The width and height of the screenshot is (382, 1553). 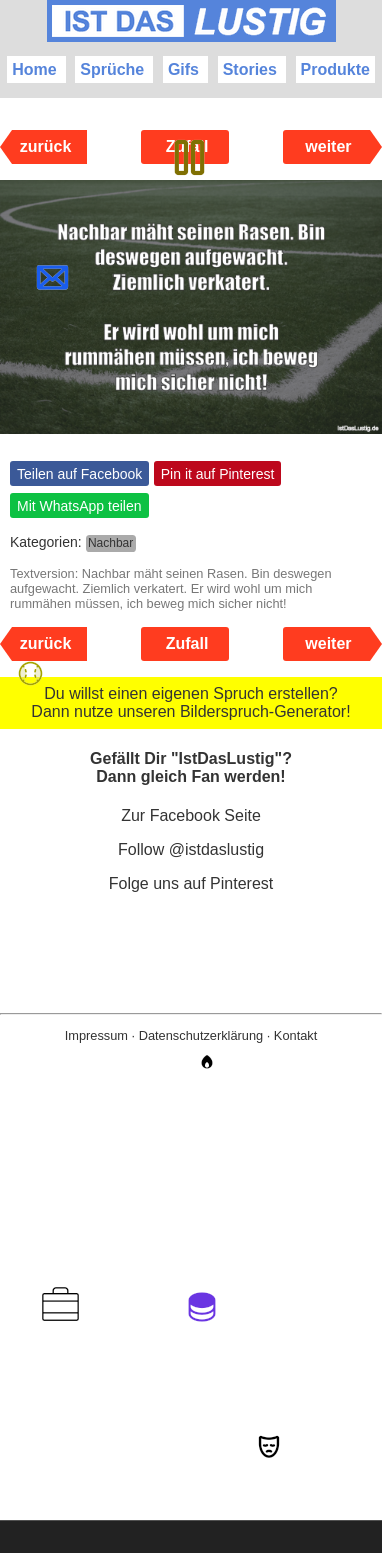 I want to click on open your inbox, so click(x=52, y=277).